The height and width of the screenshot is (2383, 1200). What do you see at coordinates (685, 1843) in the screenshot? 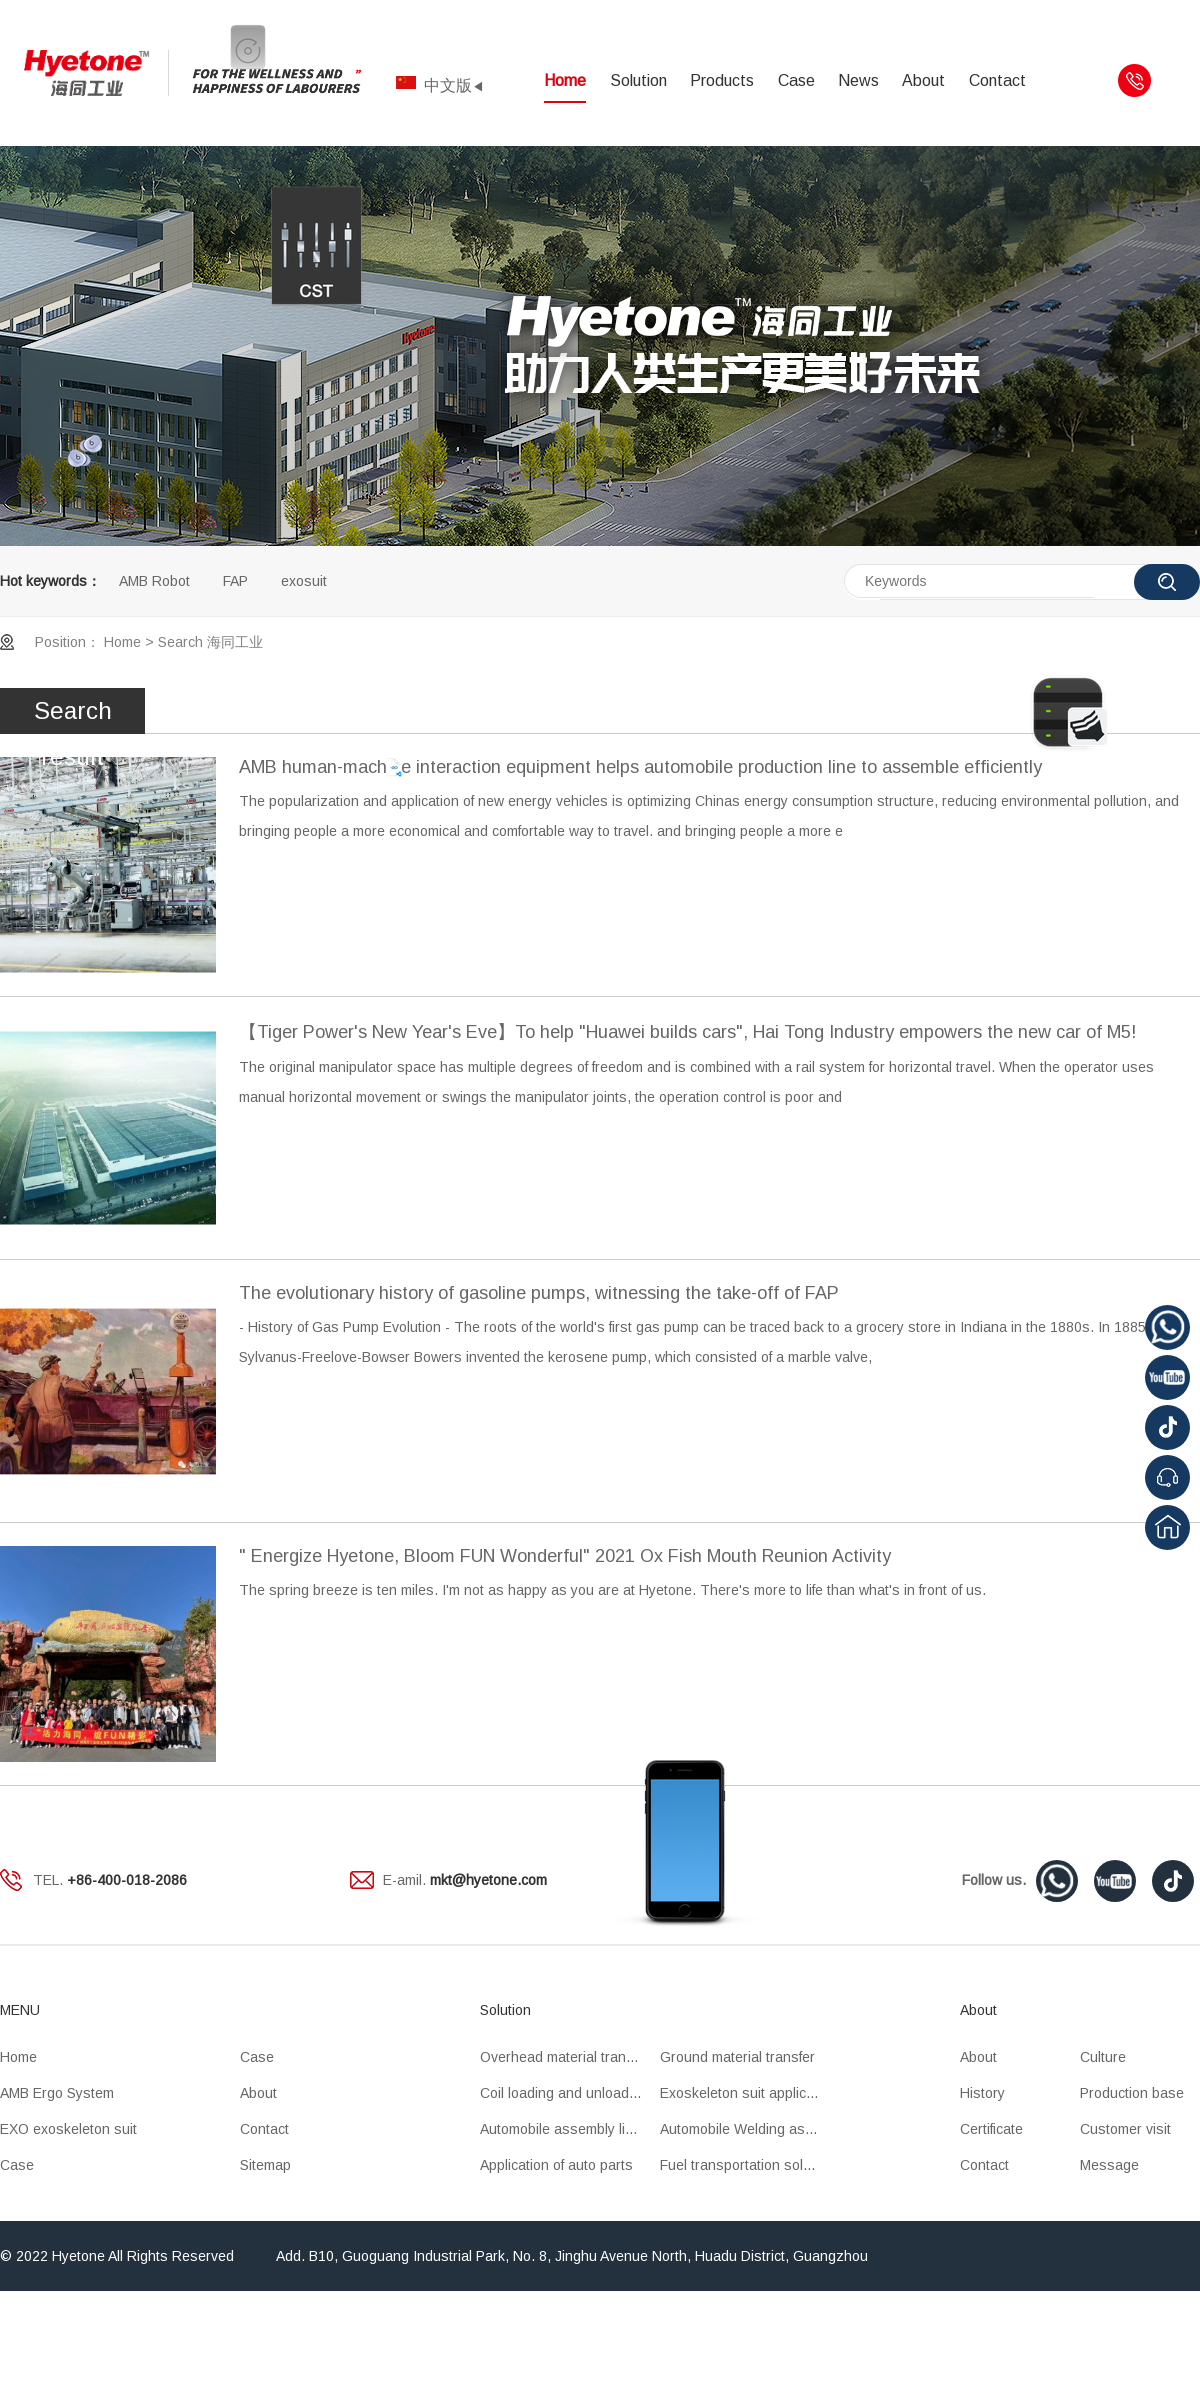
I see `connect or sync an iPhone device` at bounding box center [685, 1843].